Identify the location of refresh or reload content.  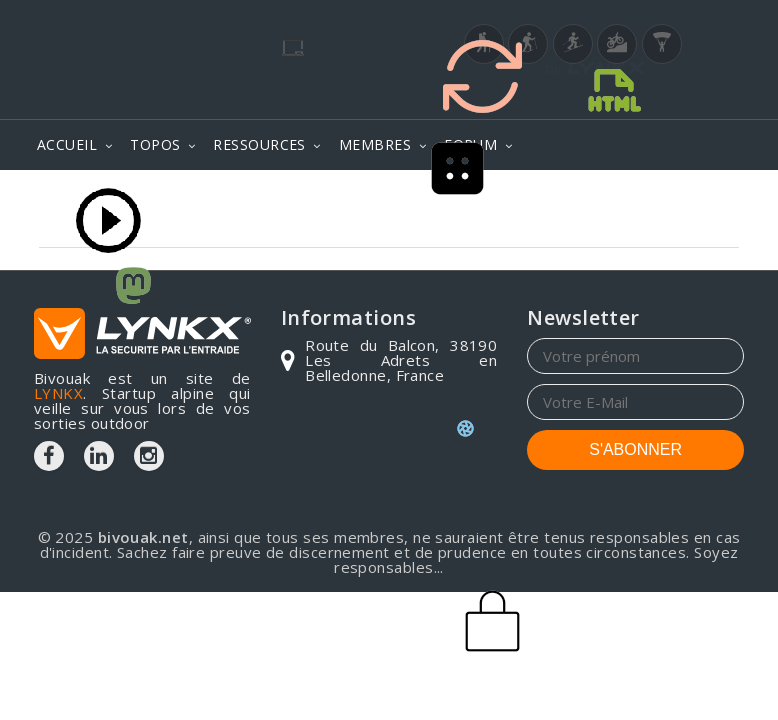
(482, 76).